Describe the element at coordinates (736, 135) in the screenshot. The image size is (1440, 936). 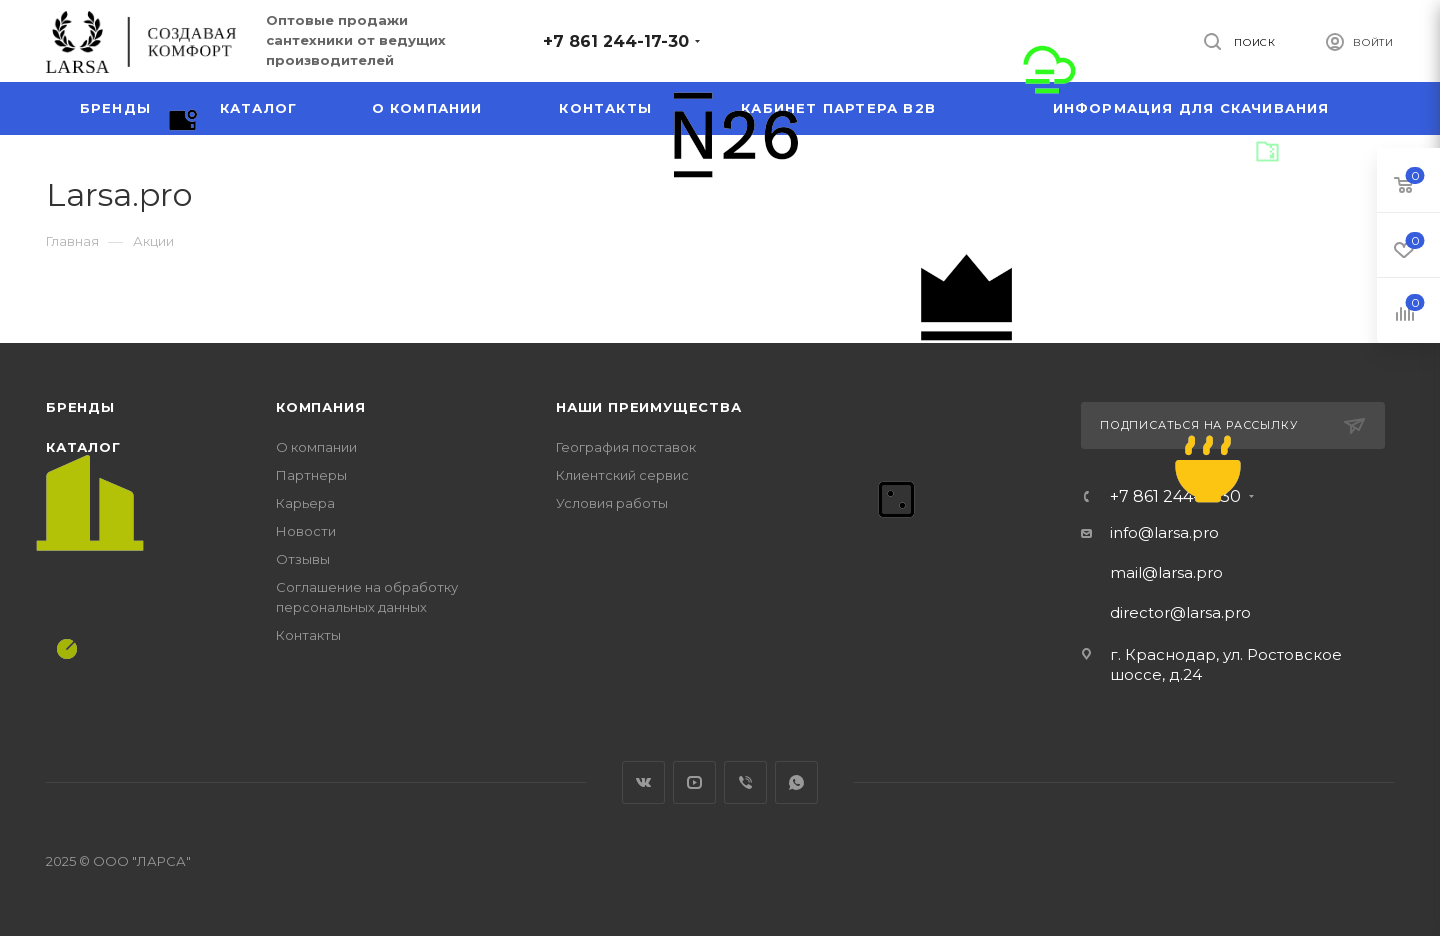
I see `open the N26 banking app` at that location.